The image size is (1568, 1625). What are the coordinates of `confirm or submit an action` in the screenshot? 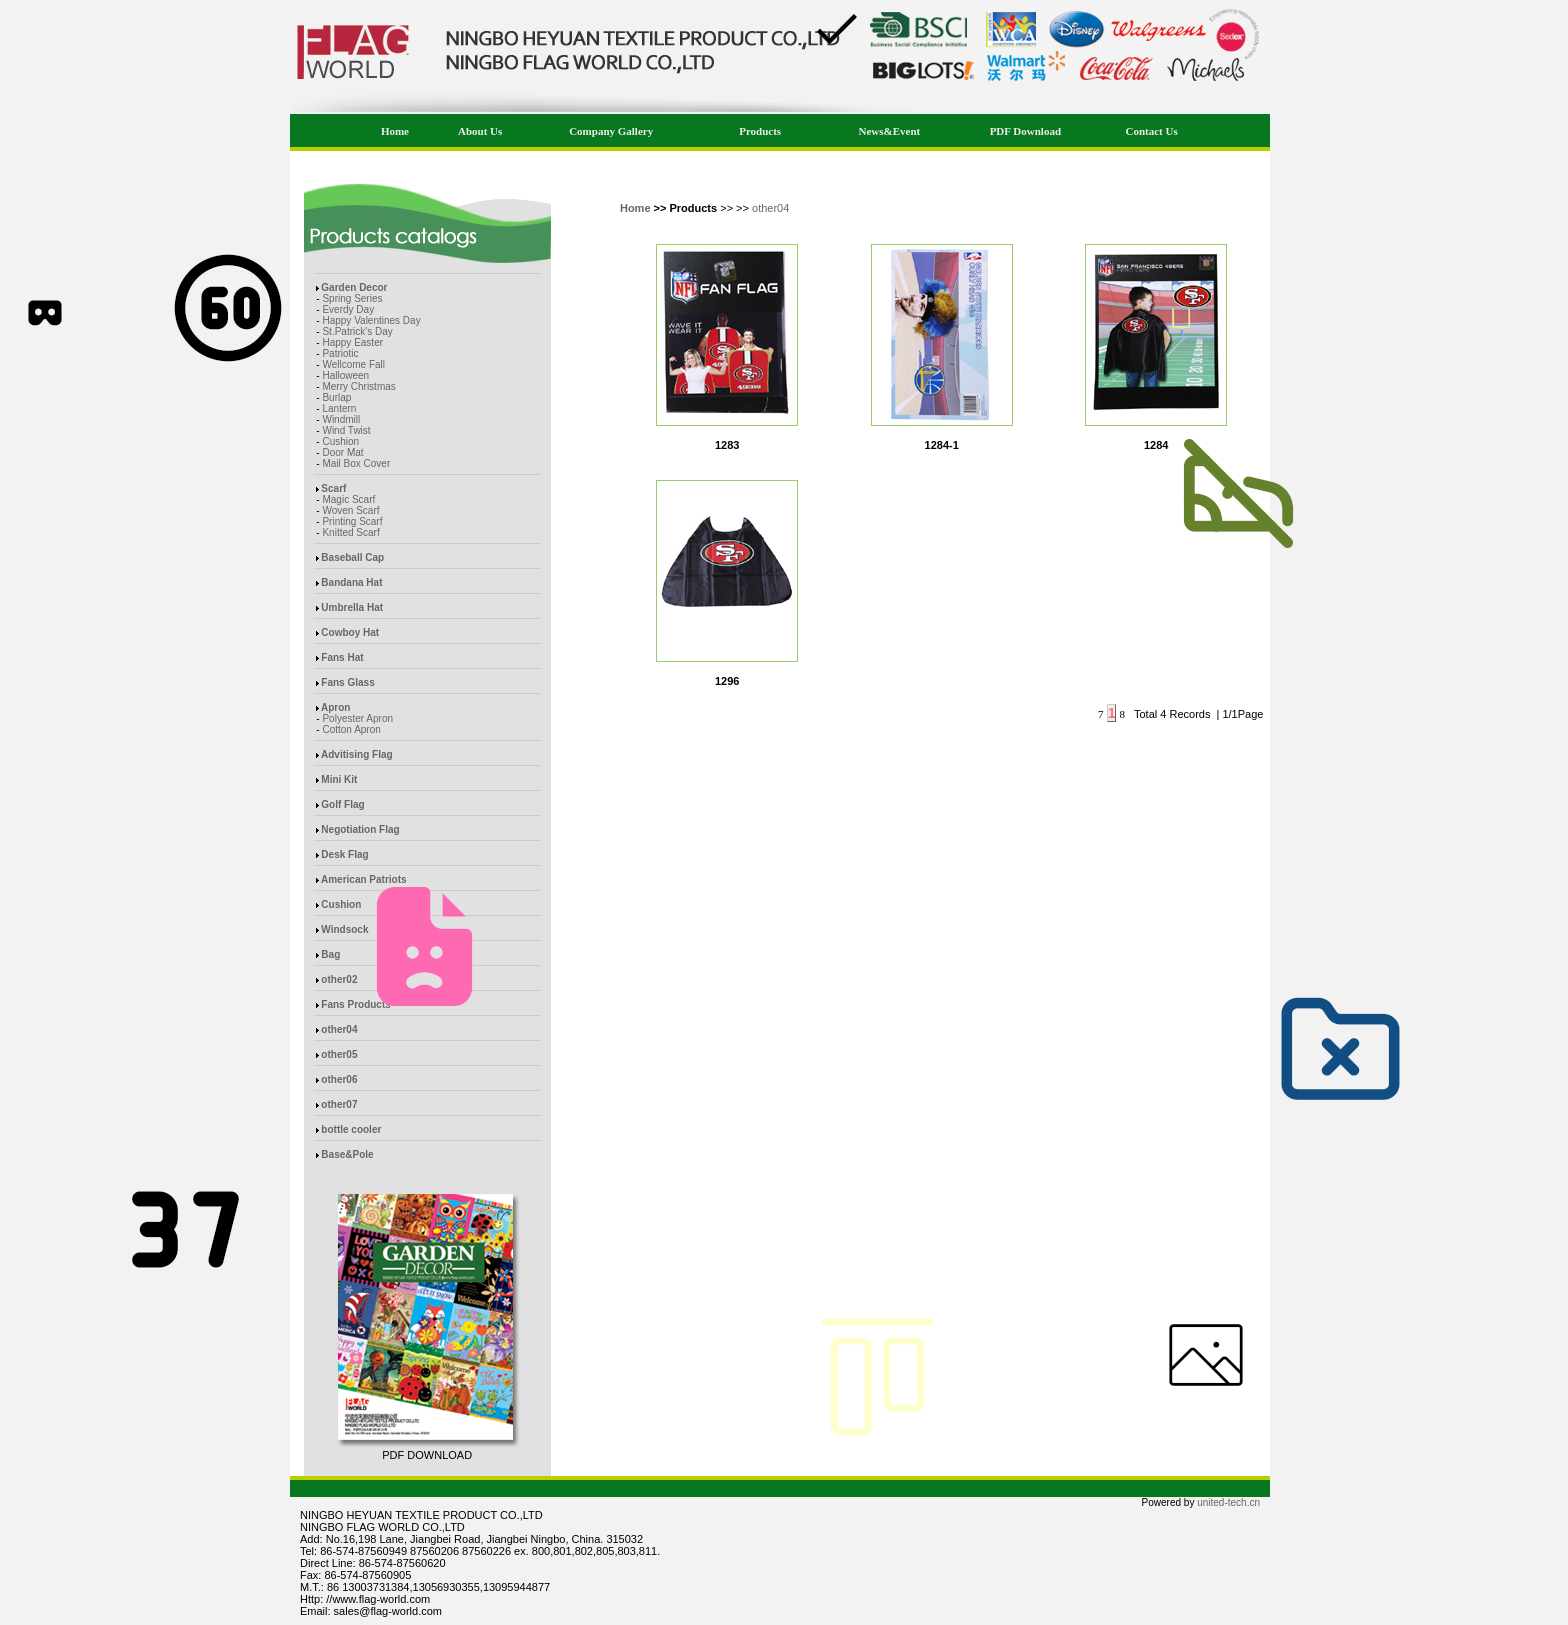 It's located at (836, 28).